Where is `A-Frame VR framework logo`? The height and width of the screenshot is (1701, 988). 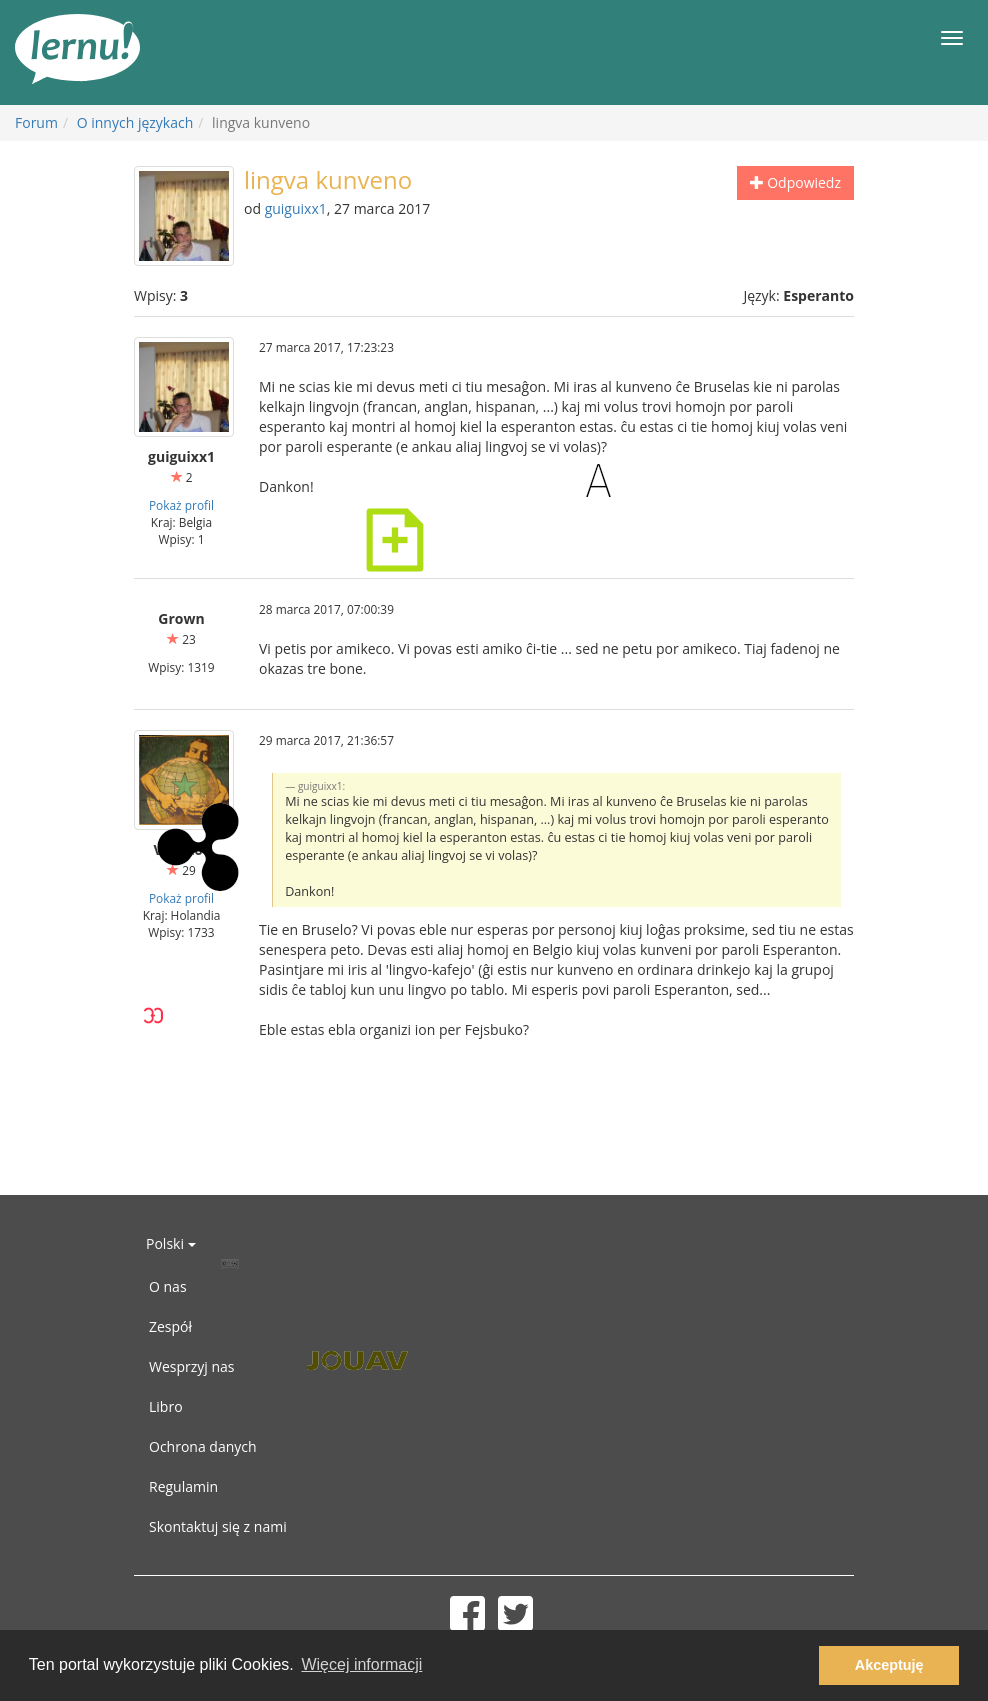 A-Frame VR framework logo is located at coordinates (598, 480).